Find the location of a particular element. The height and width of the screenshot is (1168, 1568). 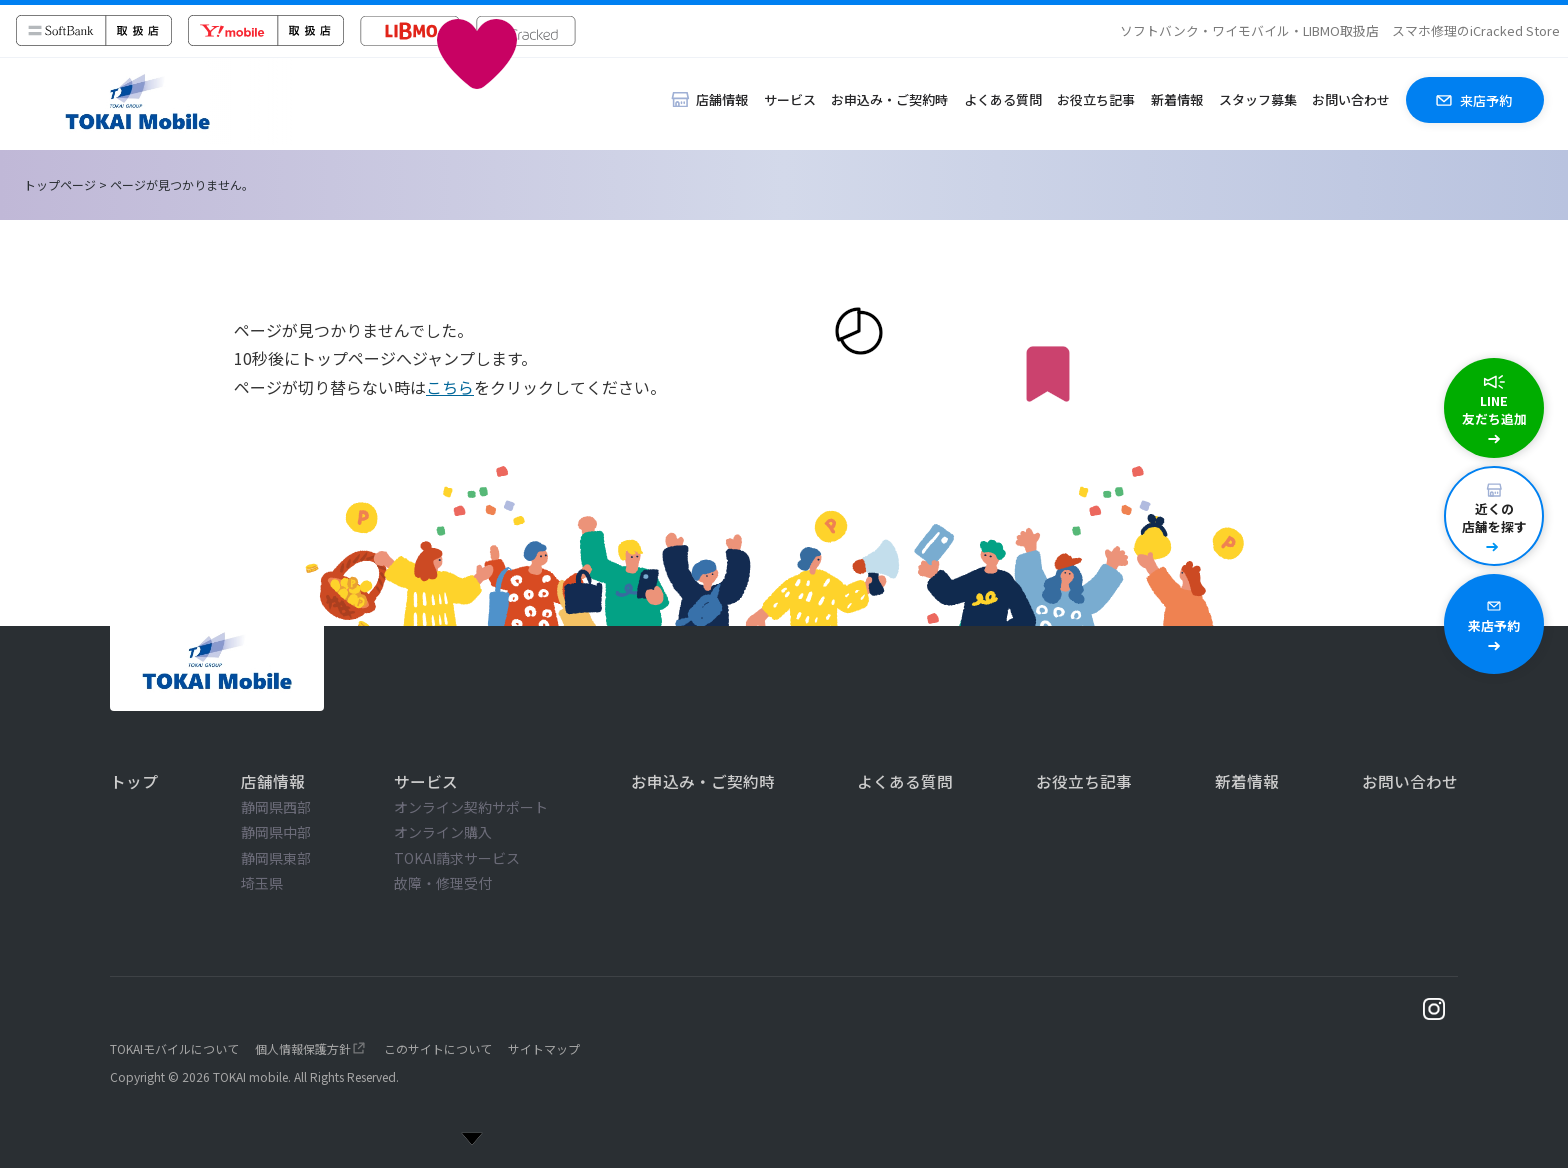

add to favorites is located at coordinates (477, 54).